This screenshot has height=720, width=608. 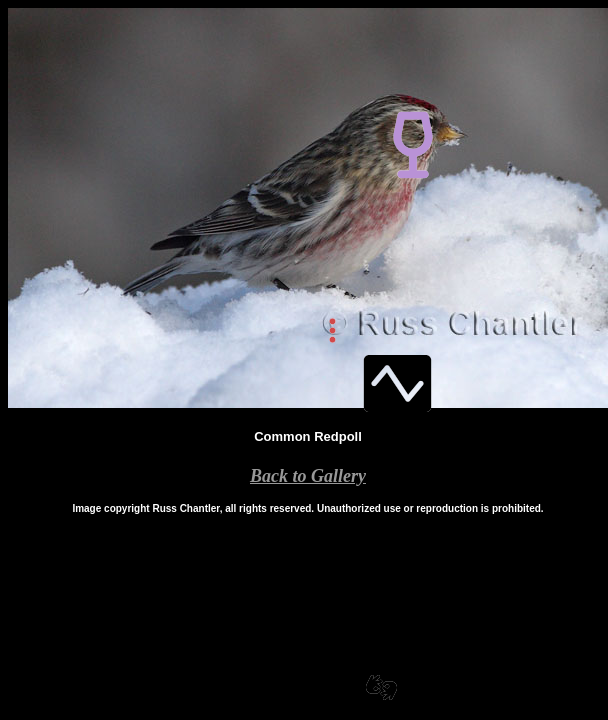 I want to click on browse wine or beverage options, so click(x=413, y=143).